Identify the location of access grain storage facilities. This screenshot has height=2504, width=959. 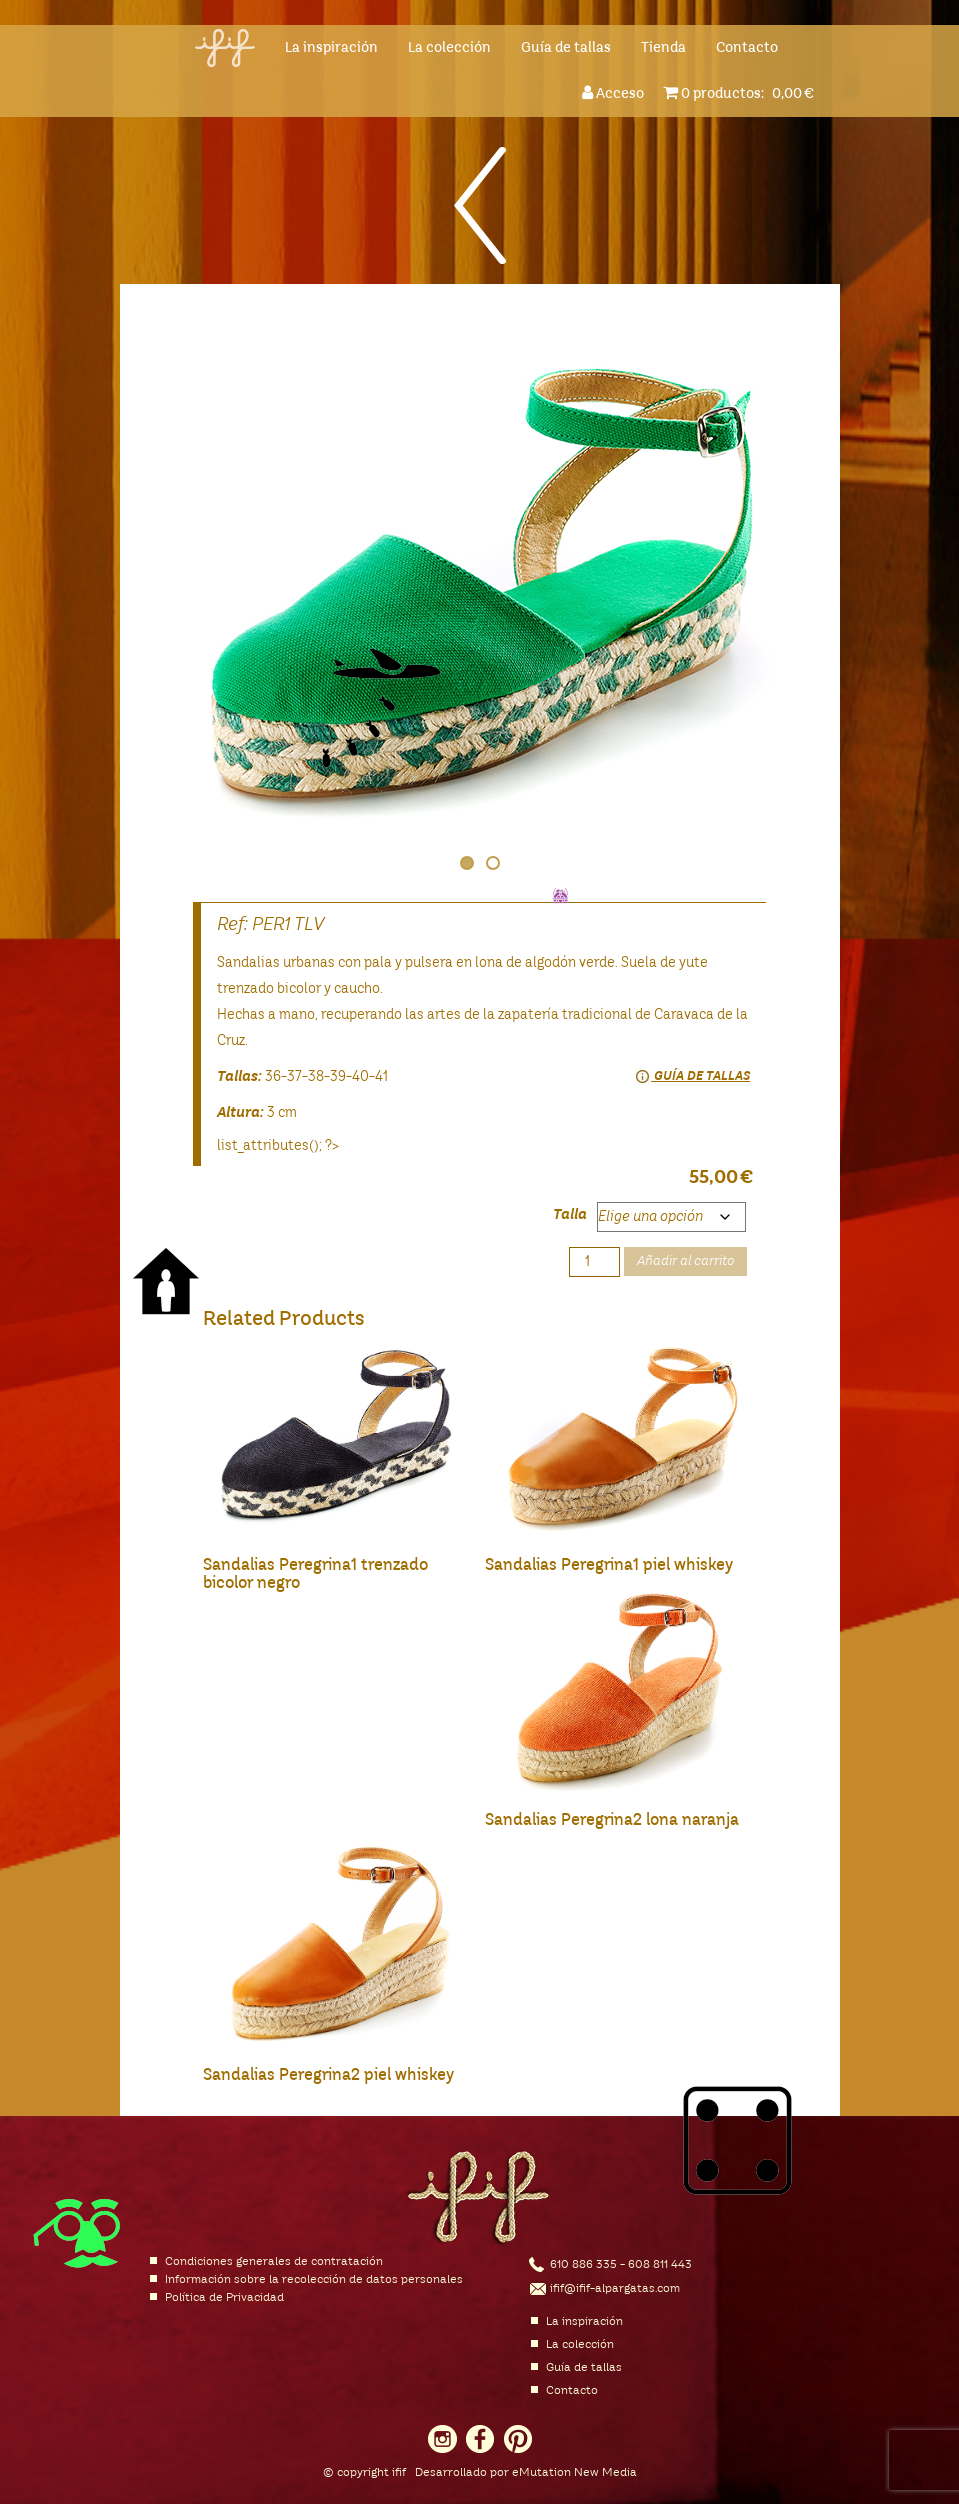
(560, 895).